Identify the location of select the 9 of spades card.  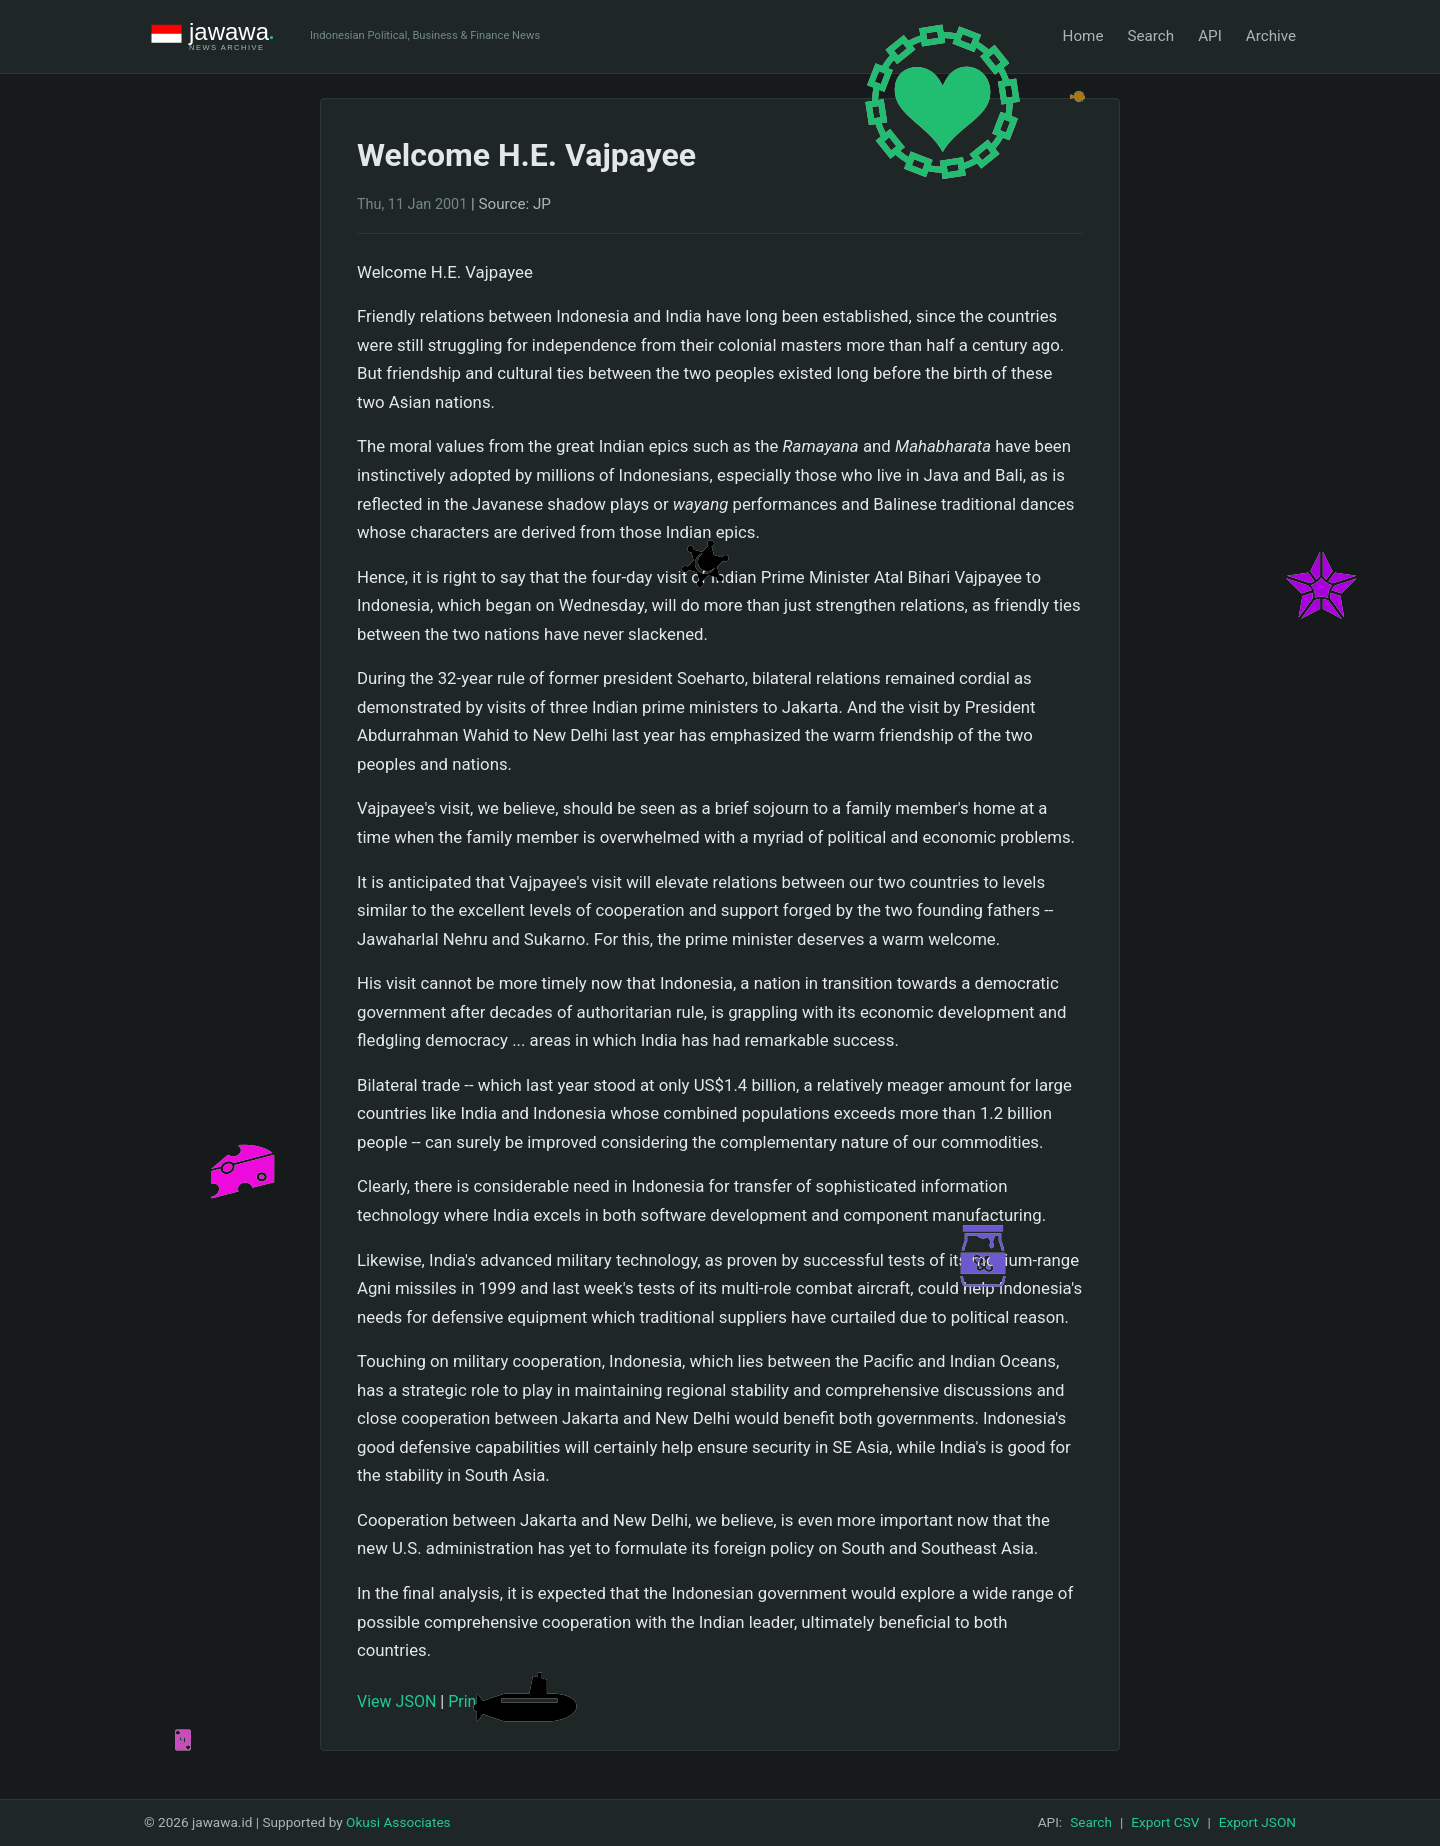
(183, 1740).